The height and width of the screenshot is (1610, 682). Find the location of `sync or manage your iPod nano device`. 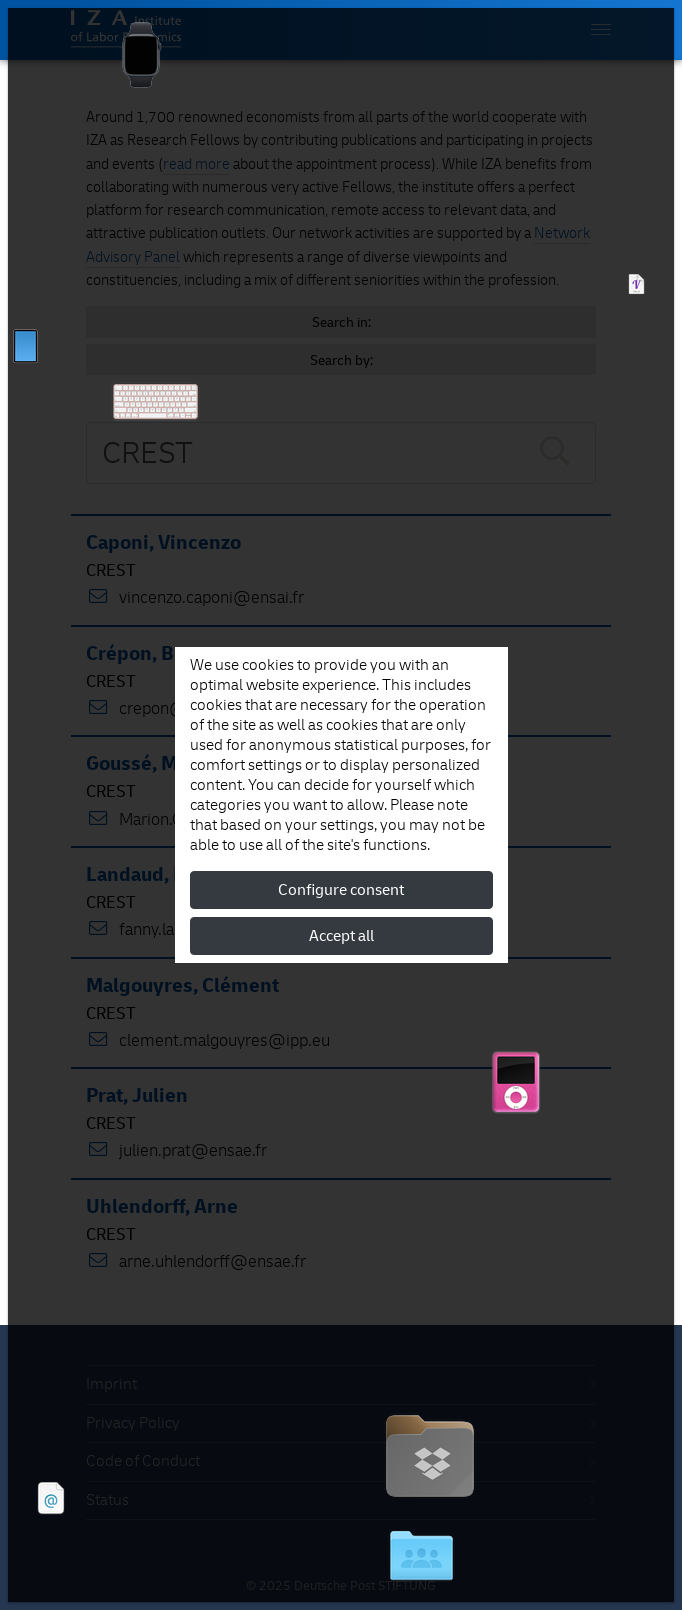

sync or manage your iPod nano device is located at coordinates (516, 1068).